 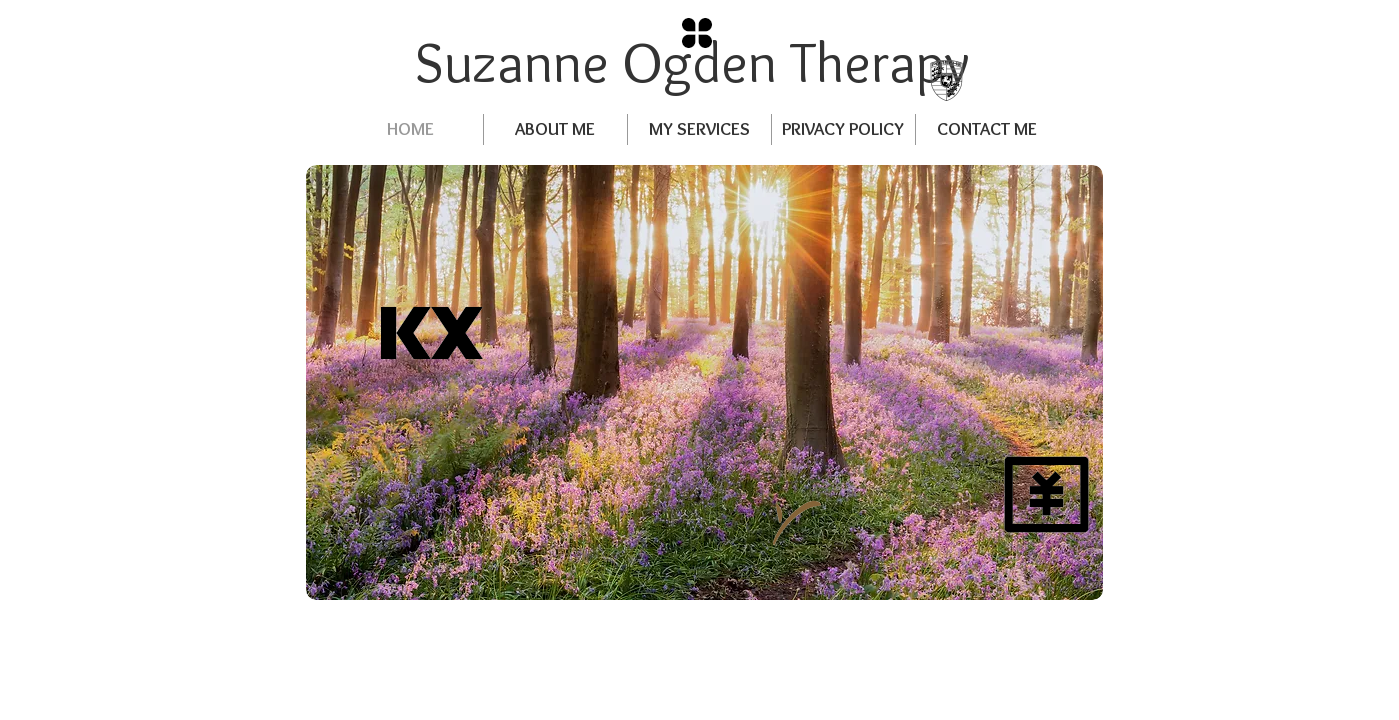 I want to click on payoneer payment service logo, so click(x=797, y=523).